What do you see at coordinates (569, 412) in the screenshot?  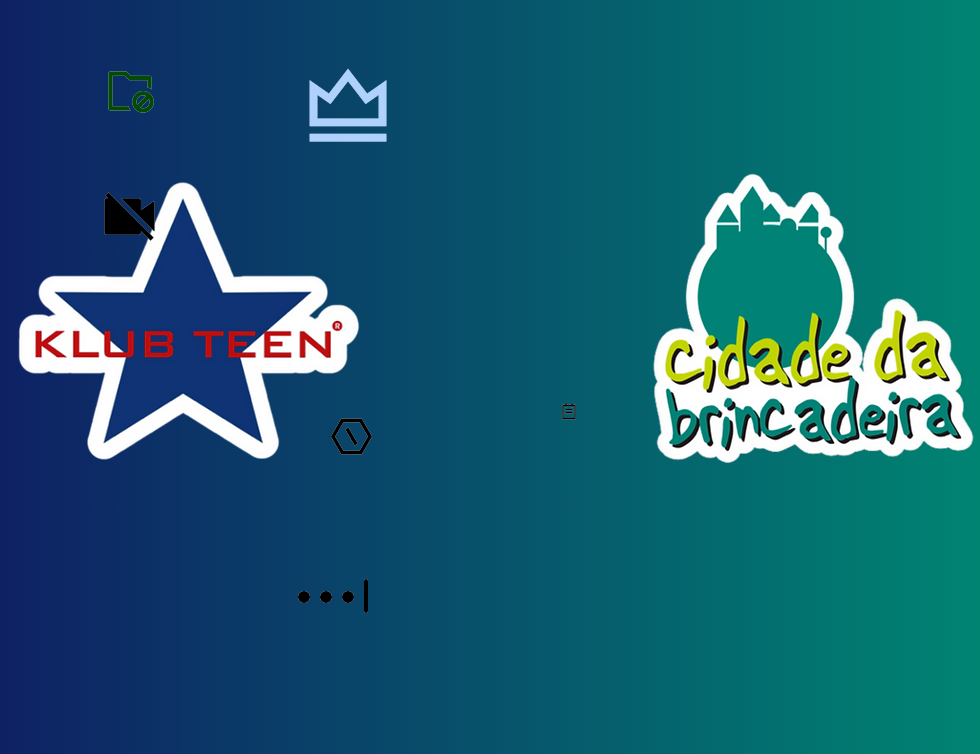 I see `view your to-do list` at bounding box center [569, 412].